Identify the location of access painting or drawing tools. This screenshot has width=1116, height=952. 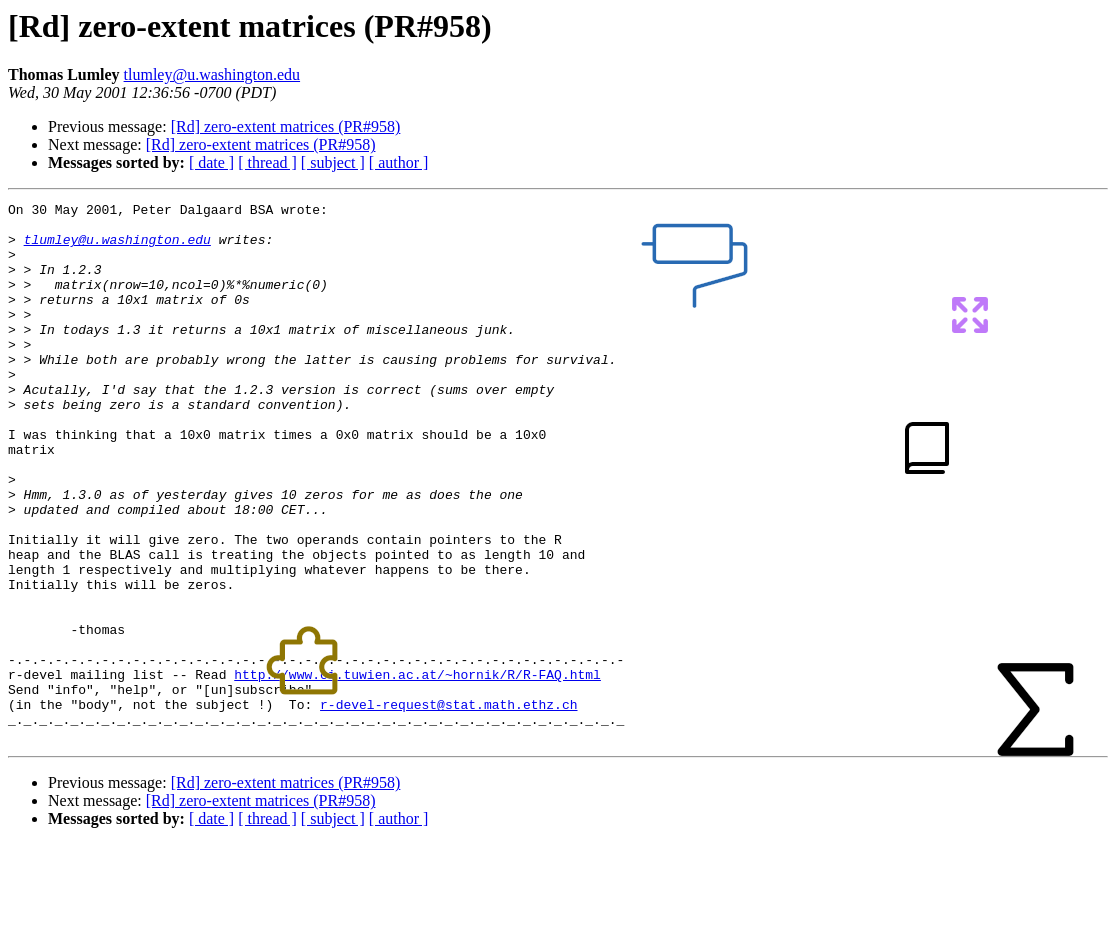
(694, 258).